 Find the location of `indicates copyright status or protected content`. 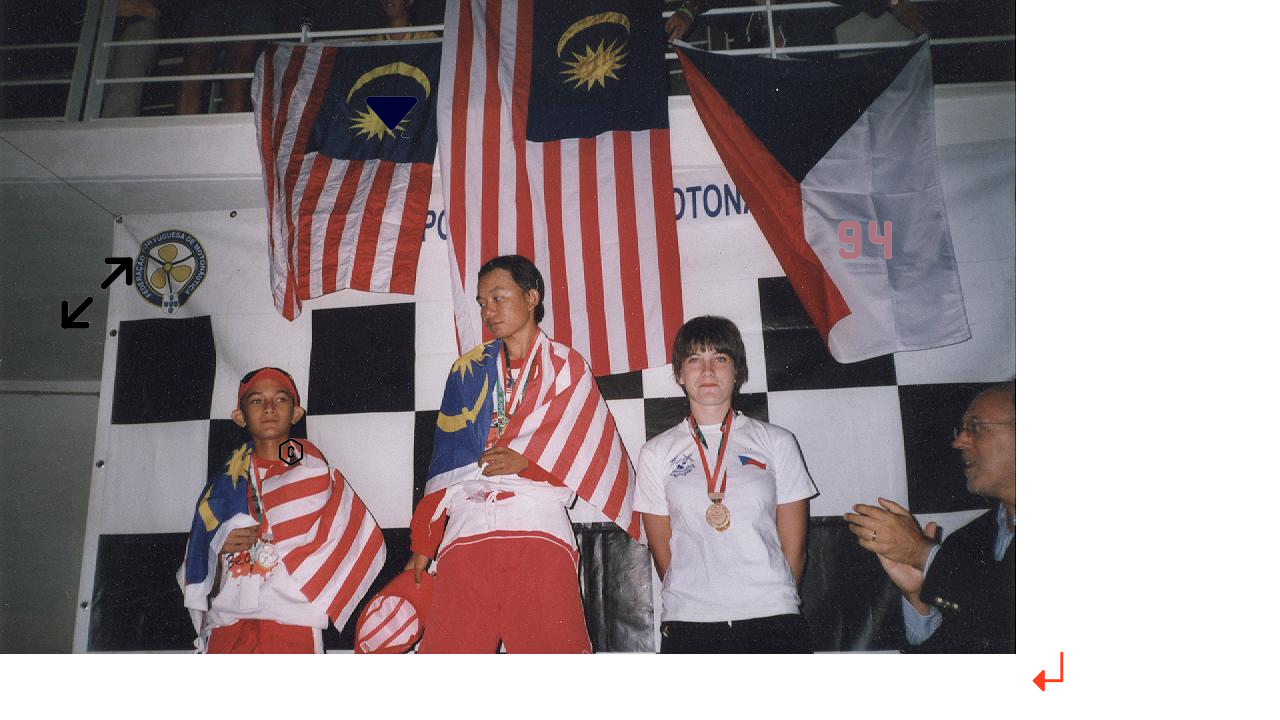

indicates copyright status or protected content is located at coordinates (291, 452).